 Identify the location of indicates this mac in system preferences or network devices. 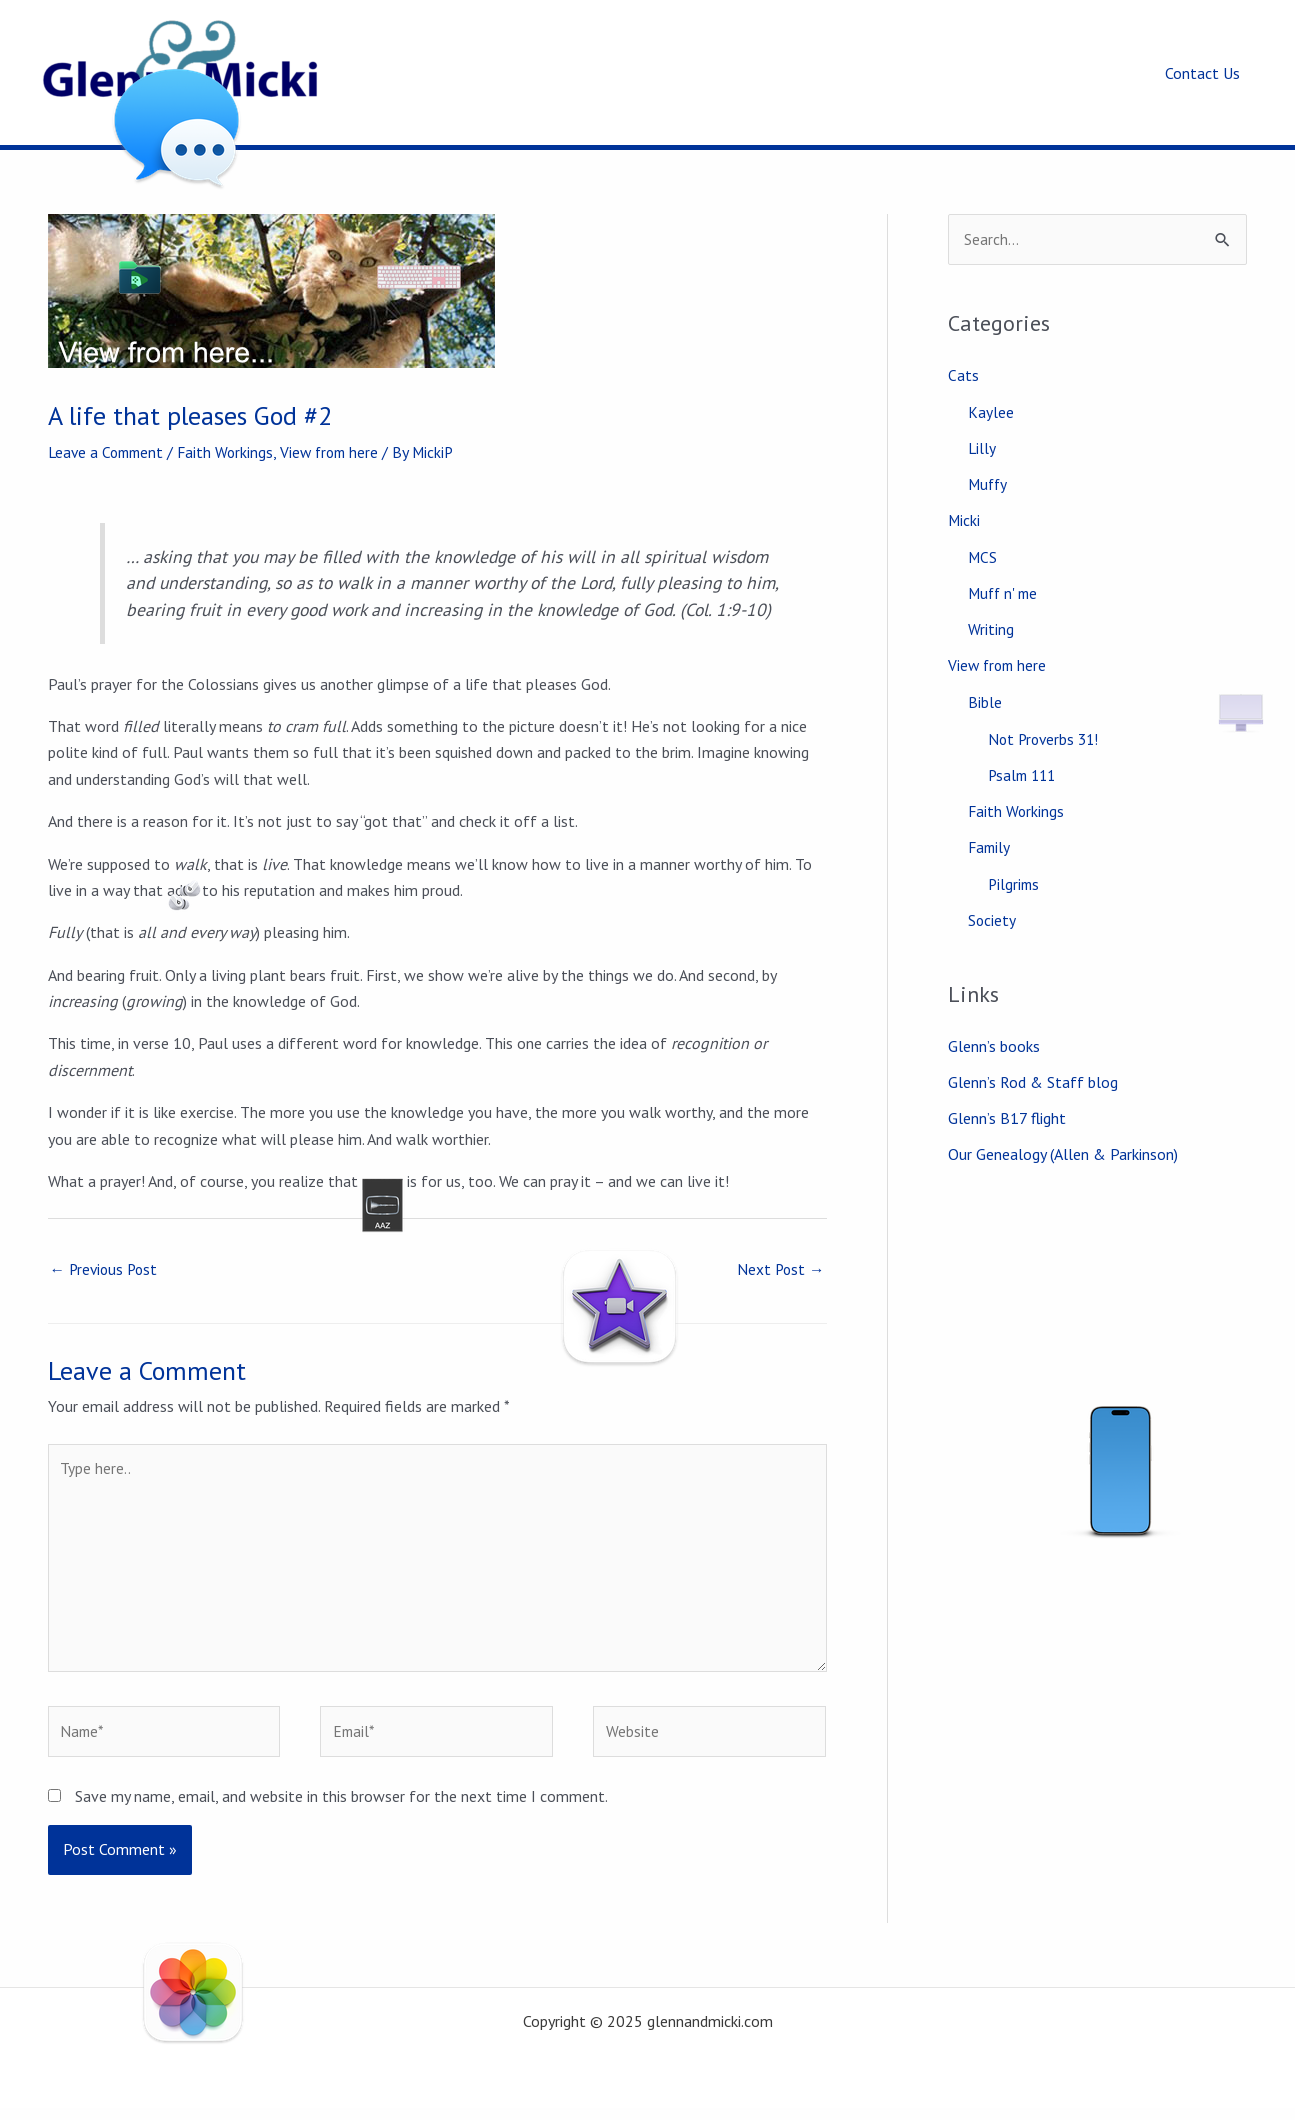
(1241, 712).